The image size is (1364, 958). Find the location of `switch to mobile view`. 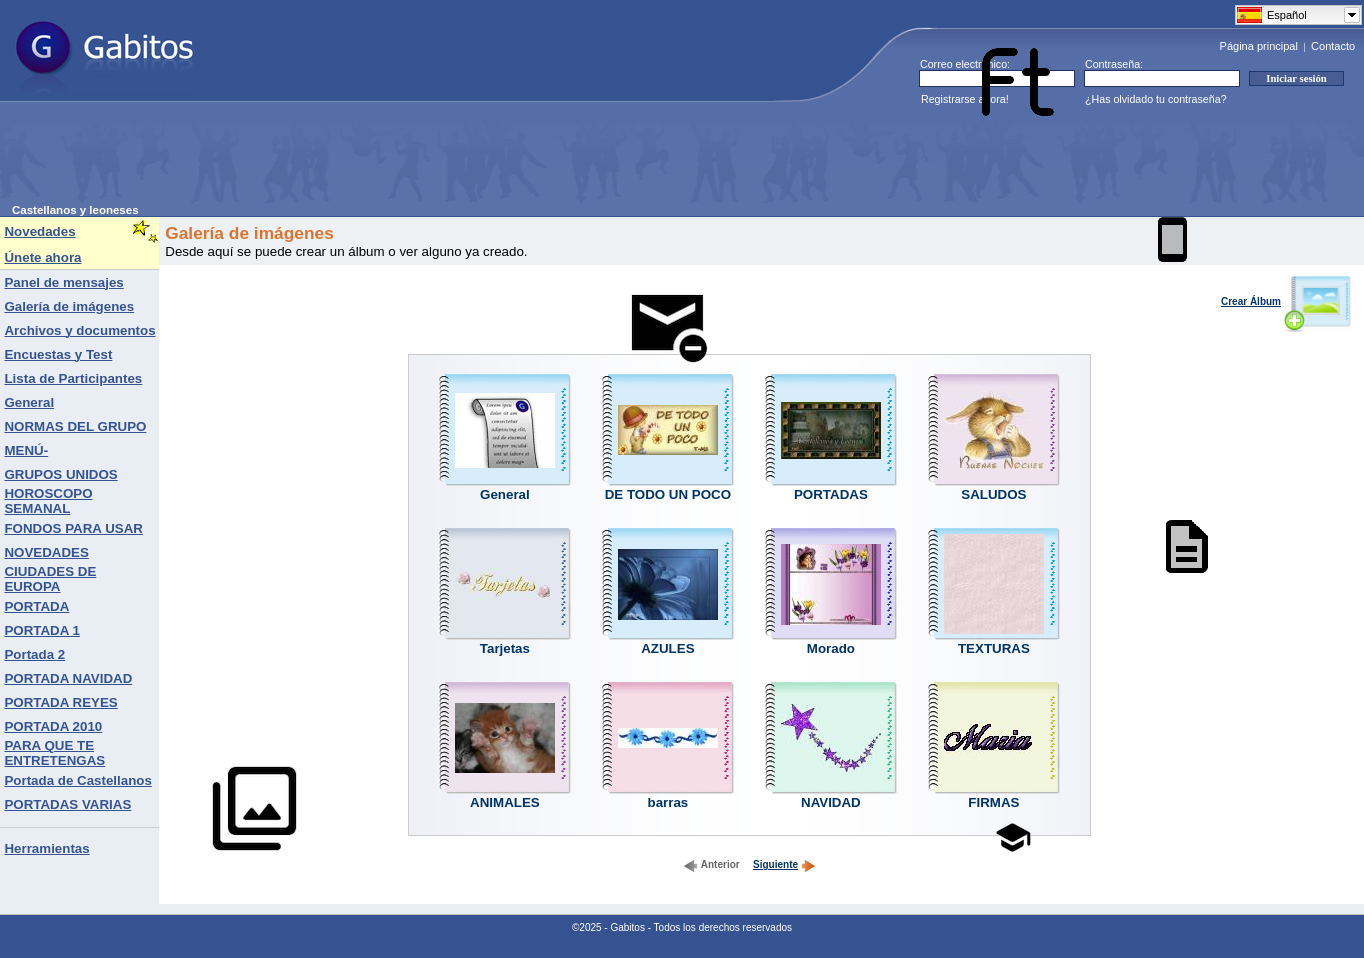

switch to mobile view is located at coordinates (1172, 239).